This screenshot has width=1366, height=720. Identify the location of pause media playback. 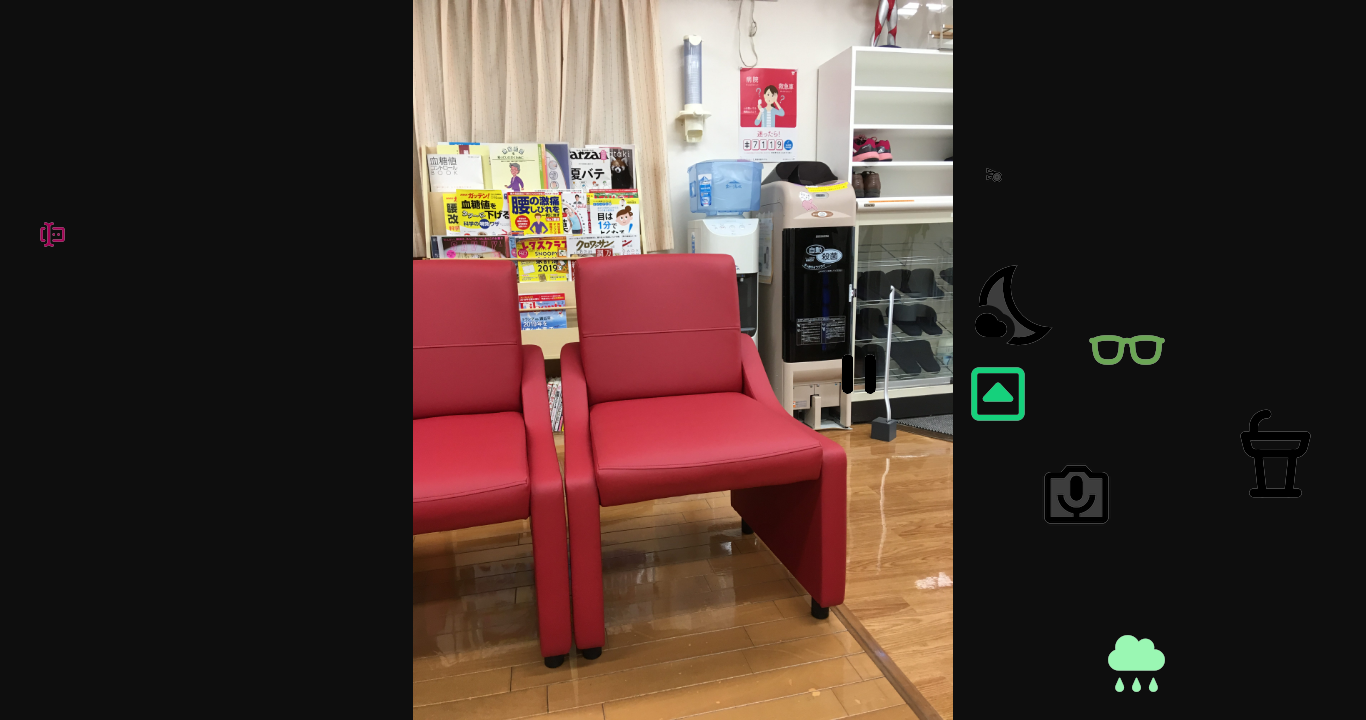
(859, 374).